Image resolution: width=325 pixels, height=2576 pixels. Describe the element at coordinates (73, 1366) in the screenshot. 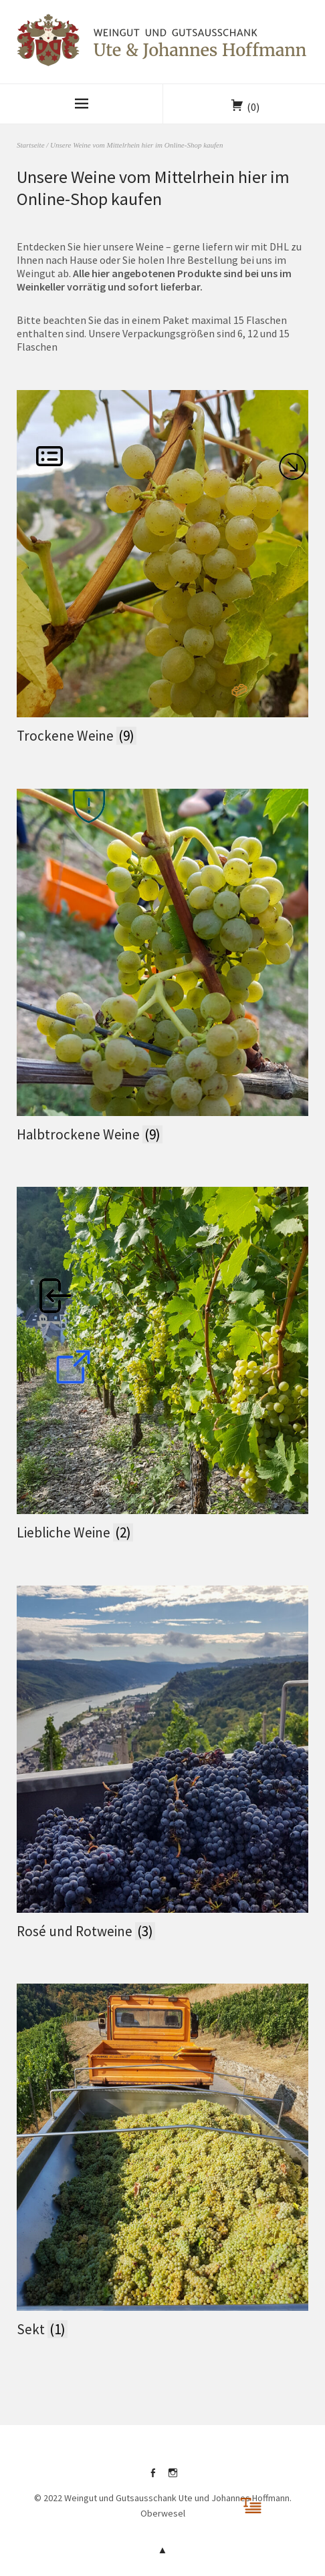

I see `open link in a new window or tab` at that location.